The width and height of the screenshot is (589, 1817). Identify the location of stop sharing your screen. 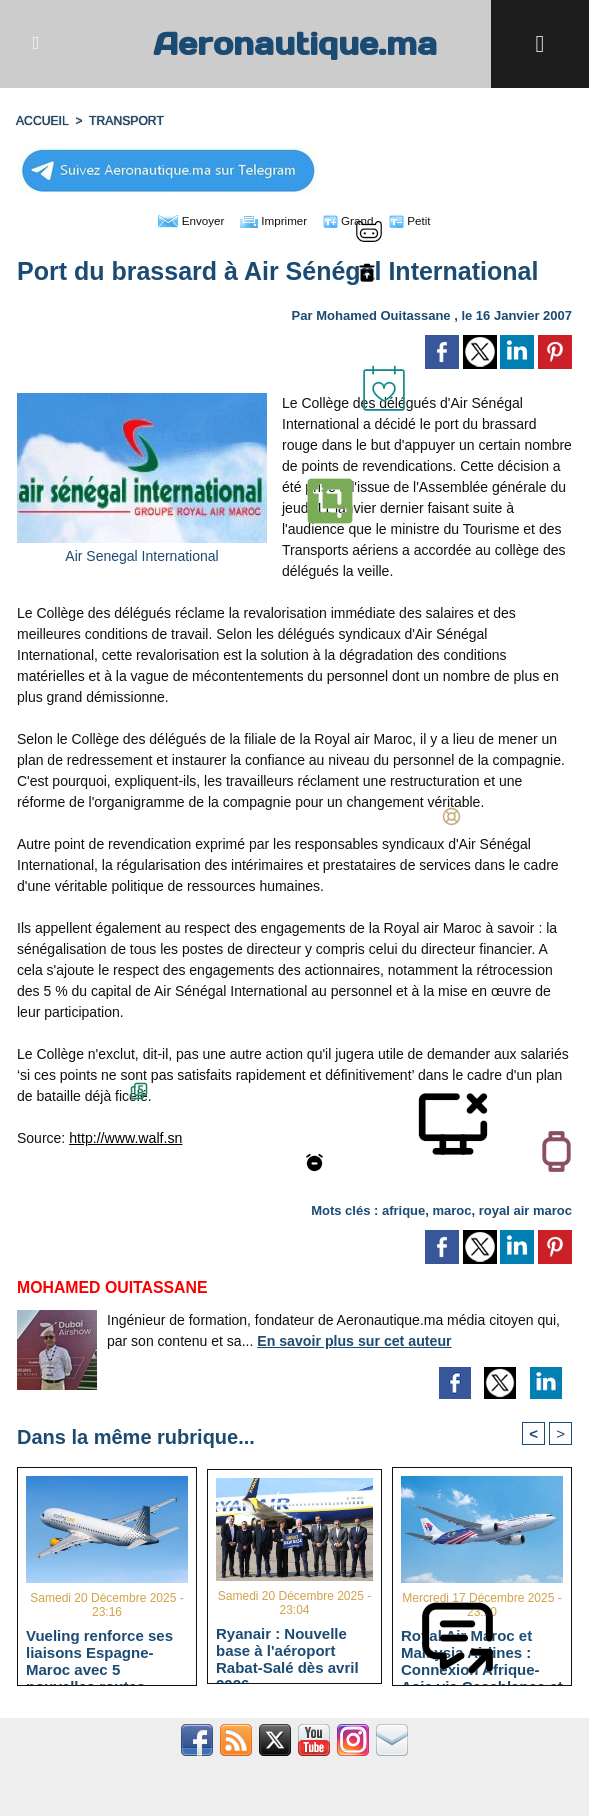
(453, 1124).